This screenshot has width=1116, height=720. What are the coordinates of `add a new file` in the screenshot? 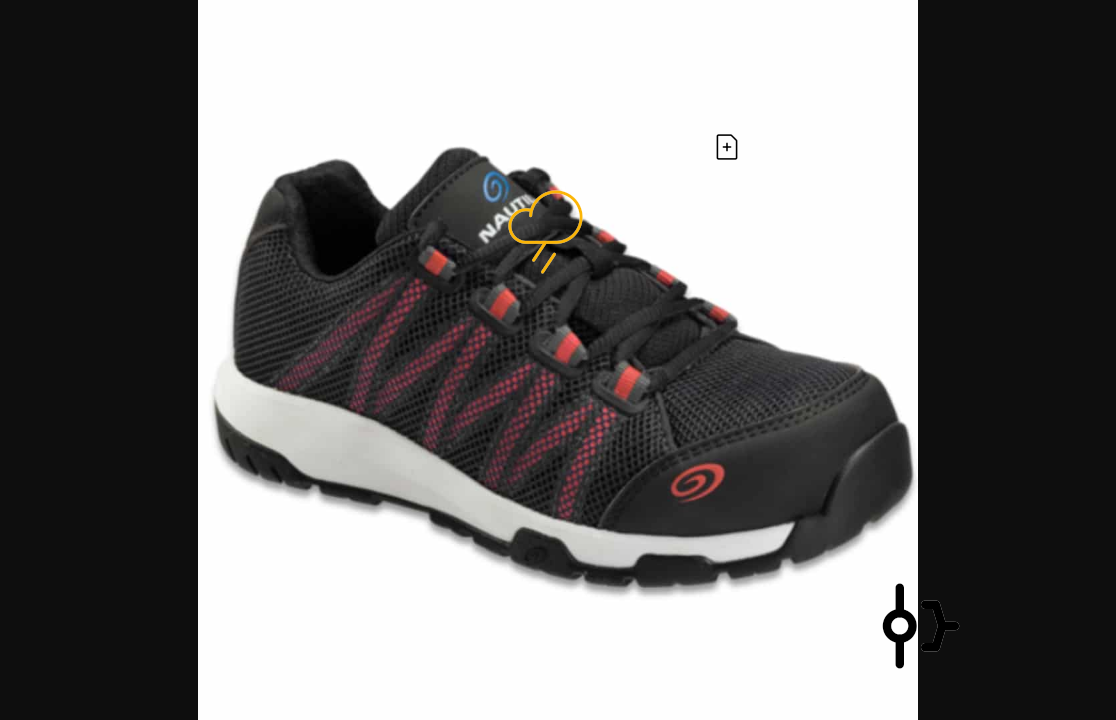 It's located at (727, 147).